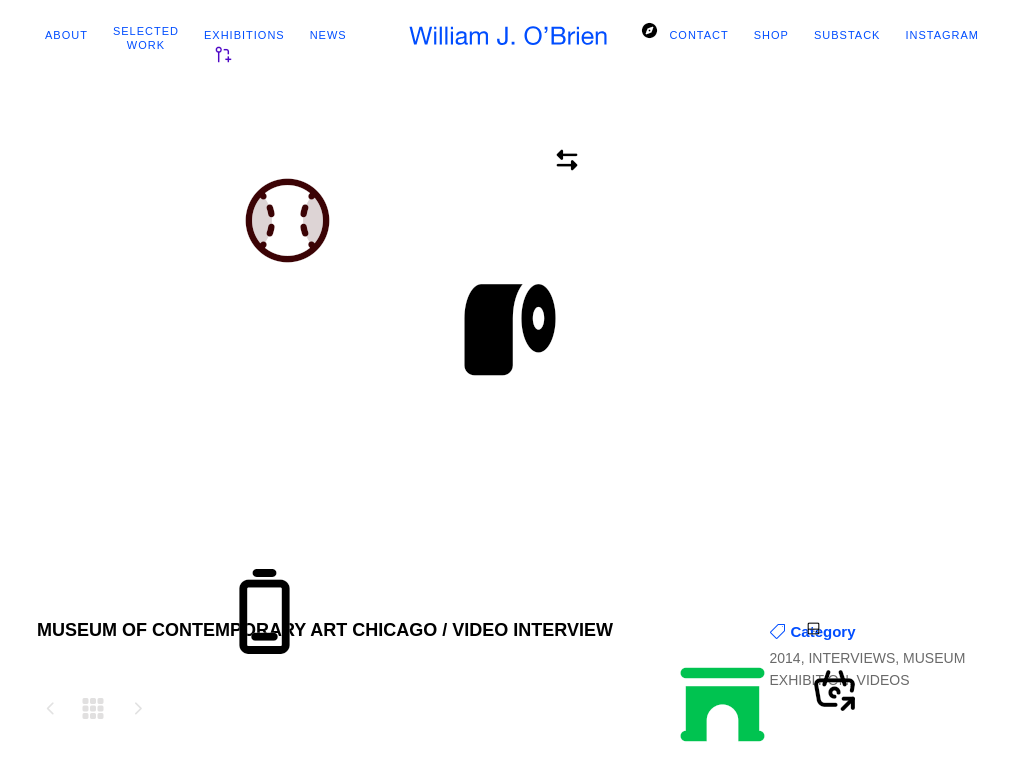 This screenshot has width=1024, height=775. Describe the element at coordinates (223, 54) in the screenshot. I see `create a new pull request` at that location.